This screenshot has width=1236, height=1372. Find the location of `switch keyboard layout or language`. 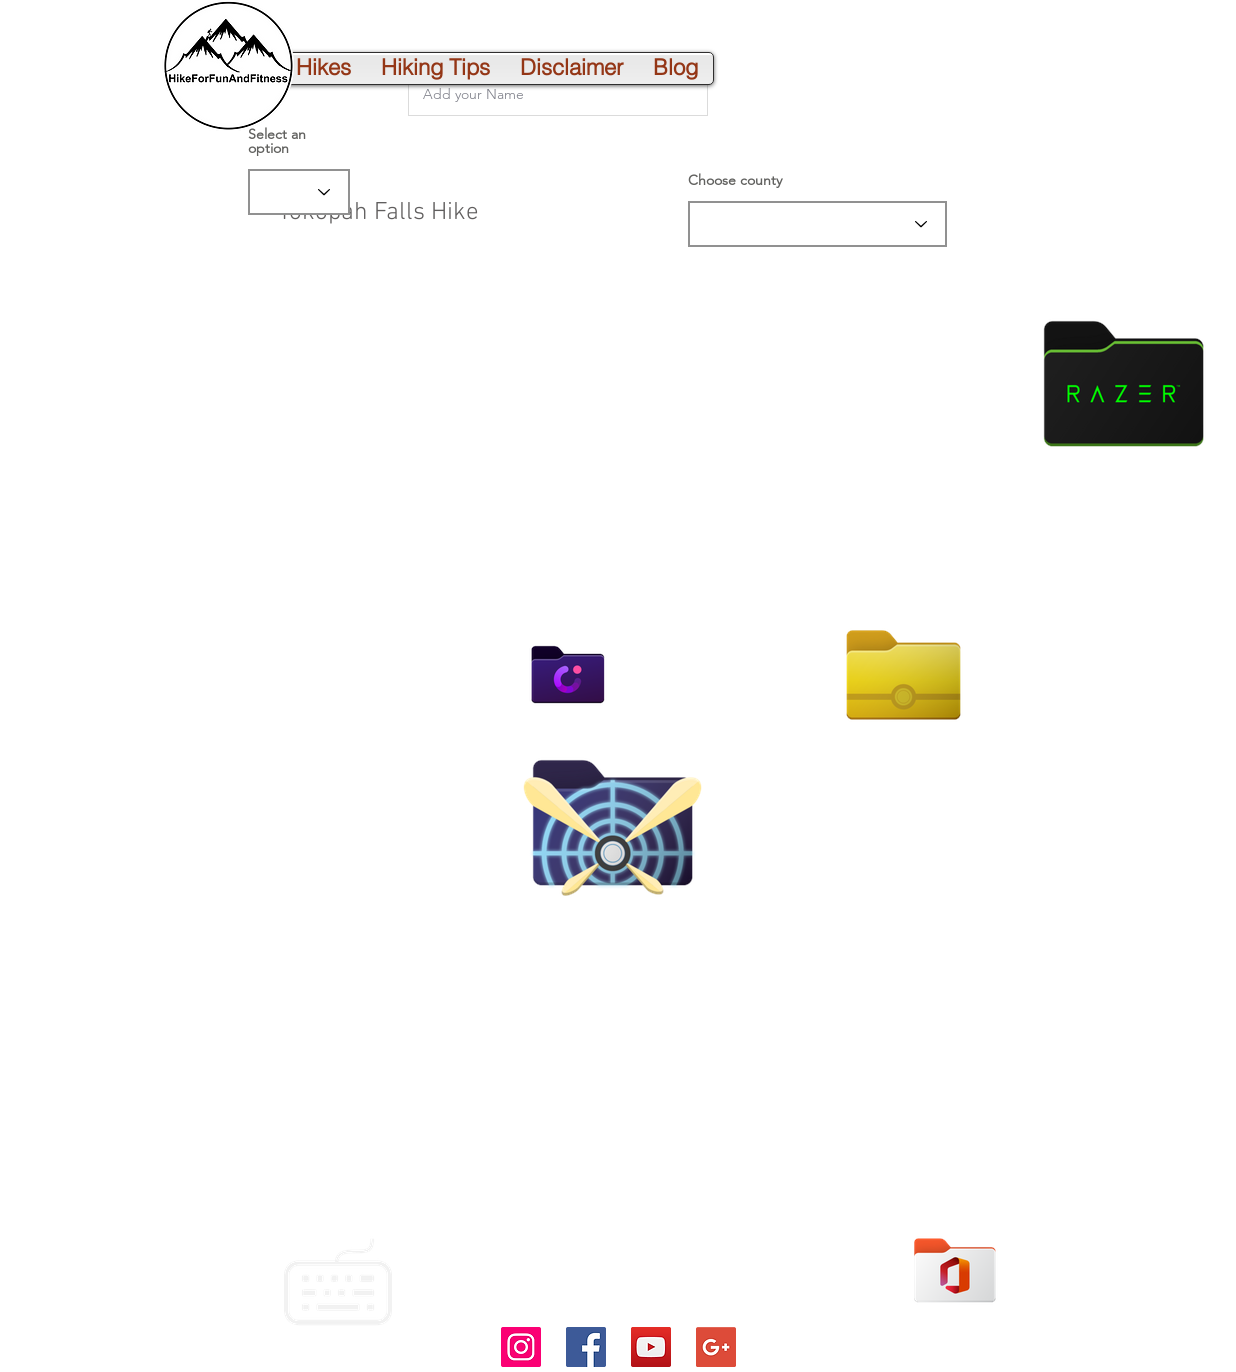

switch keyboard layout or language is located at coordinates (338, 1282).